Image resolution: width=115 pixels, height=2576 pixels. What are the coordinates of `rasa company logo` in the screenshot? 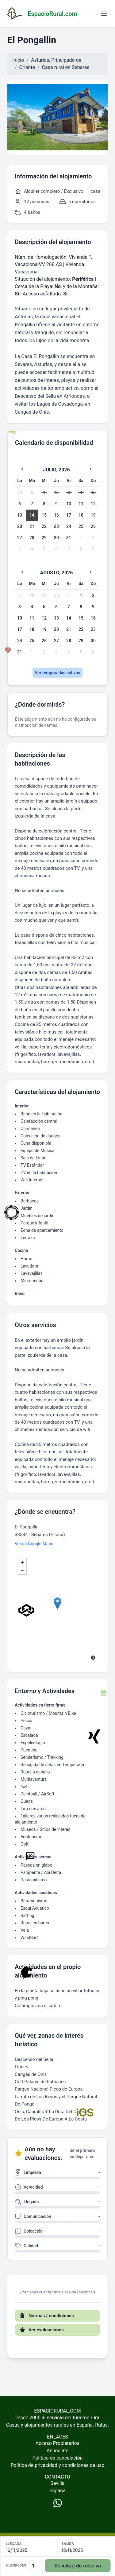 It's located at (12, 432).